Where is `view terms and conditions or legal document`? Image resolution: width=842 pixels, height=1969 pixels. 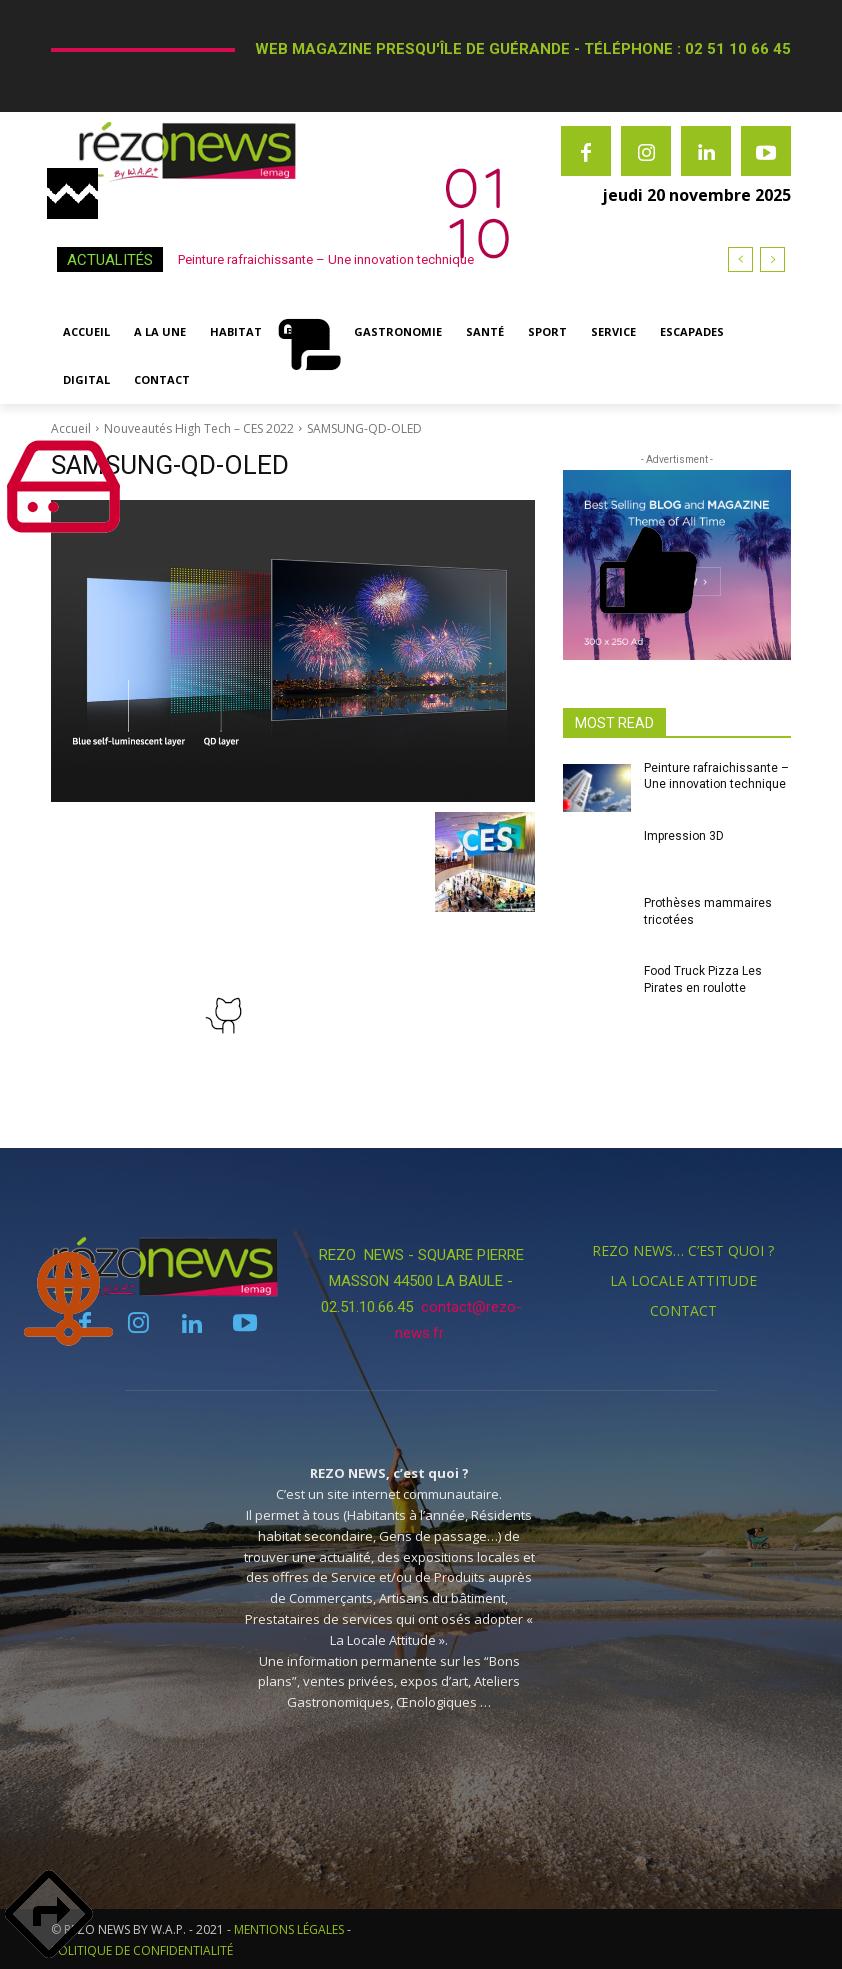
view terms and conditions or legal document is located at coordinates (311, 344).